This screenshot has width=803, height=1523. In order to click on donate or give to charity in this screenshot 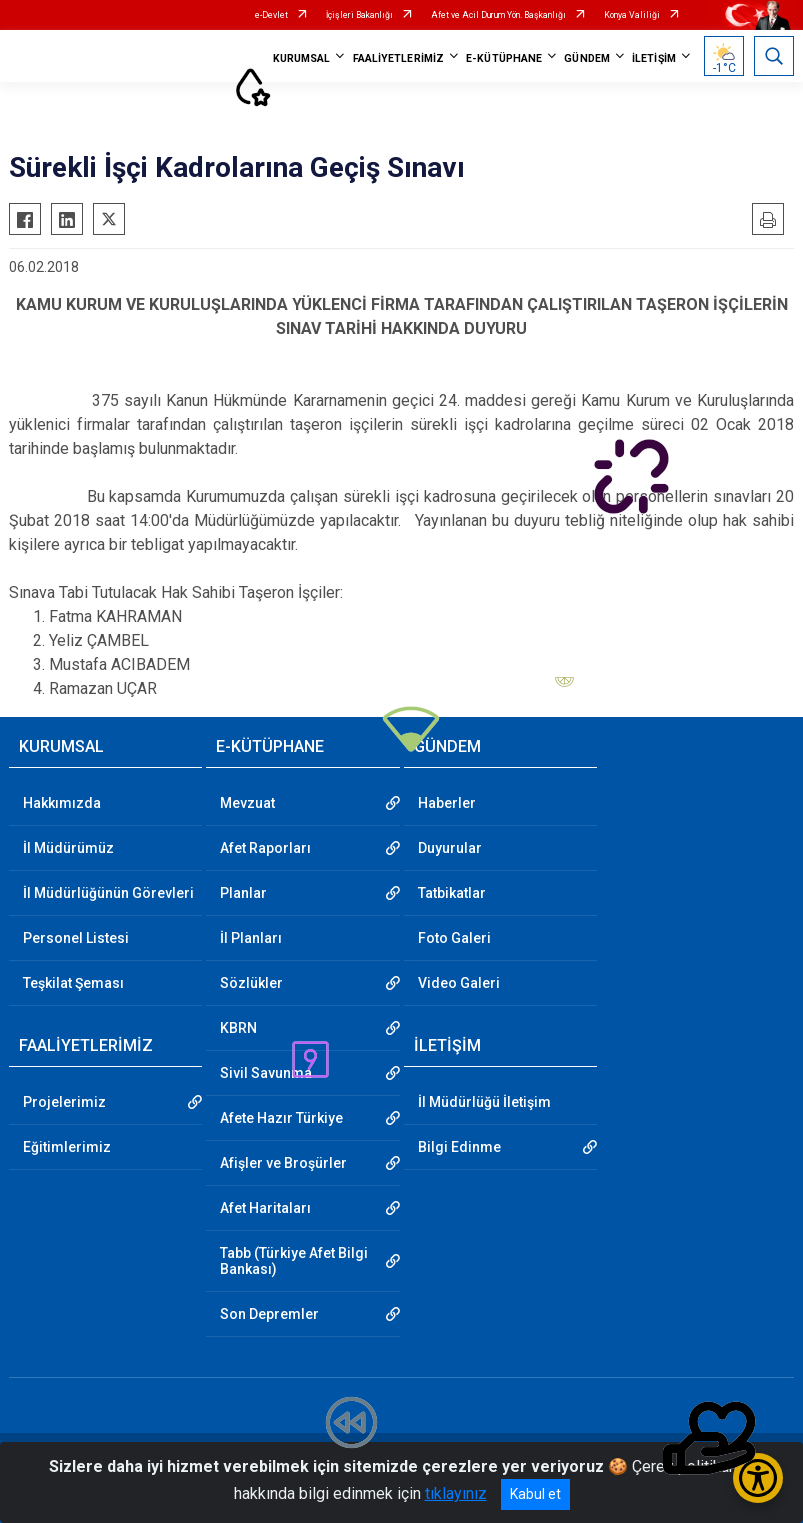, I will do `click(711, 1439)`.